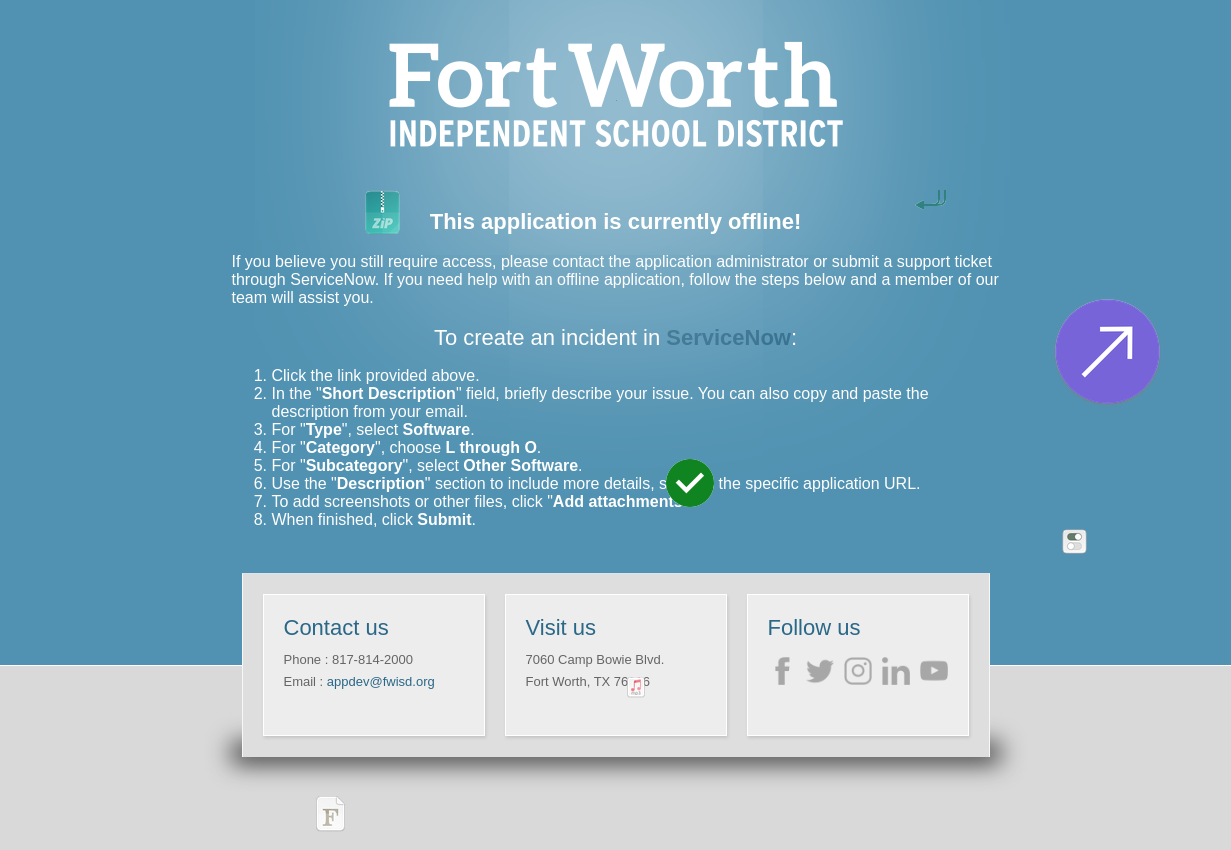 The width and height of the screenshot is (1231, 850). What do you see at coordinates (1107, 351) in the screenshot?
I see `indicates a symbolic link or shortcut to another file` at bounding box center [1107, 351].